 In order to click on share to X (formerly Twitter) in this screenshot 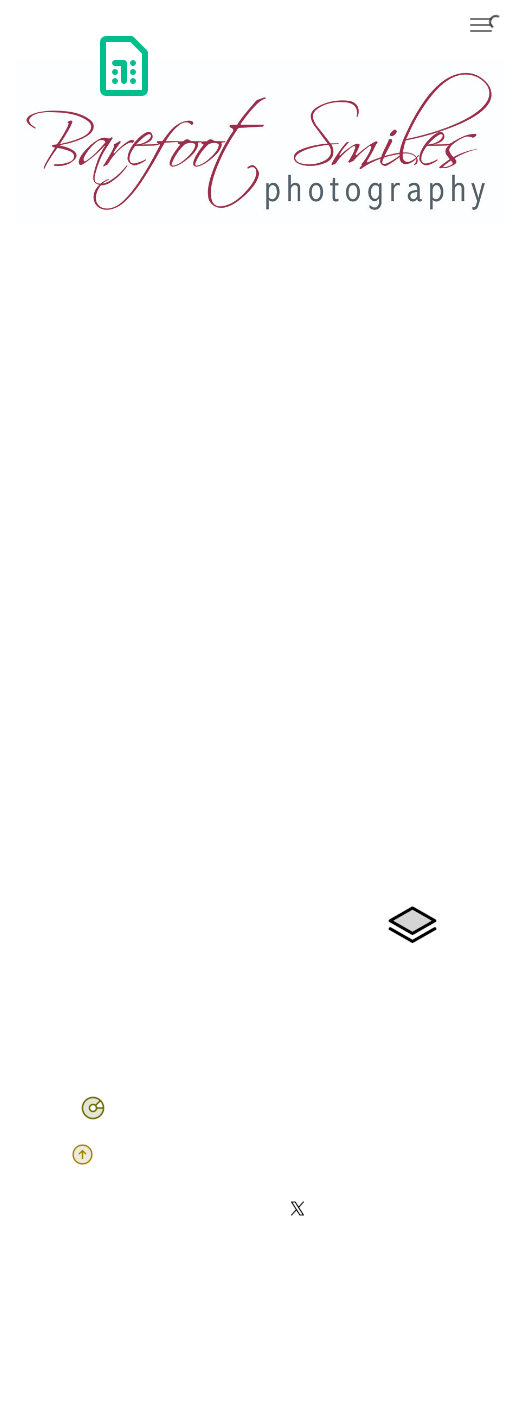, I will do `click(297, 1208)`.